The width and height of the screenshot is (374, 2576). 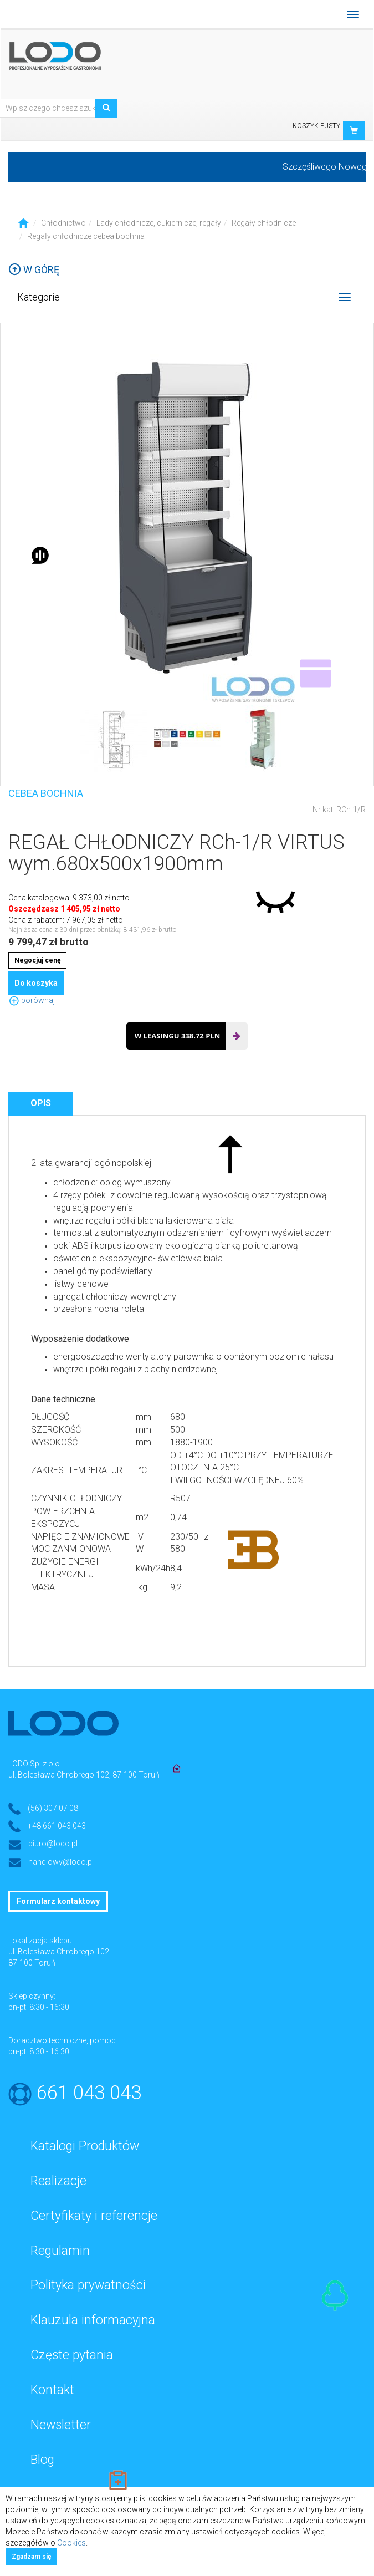 I want to click on start a voice chat or audio message, so click(x=40, y=555).